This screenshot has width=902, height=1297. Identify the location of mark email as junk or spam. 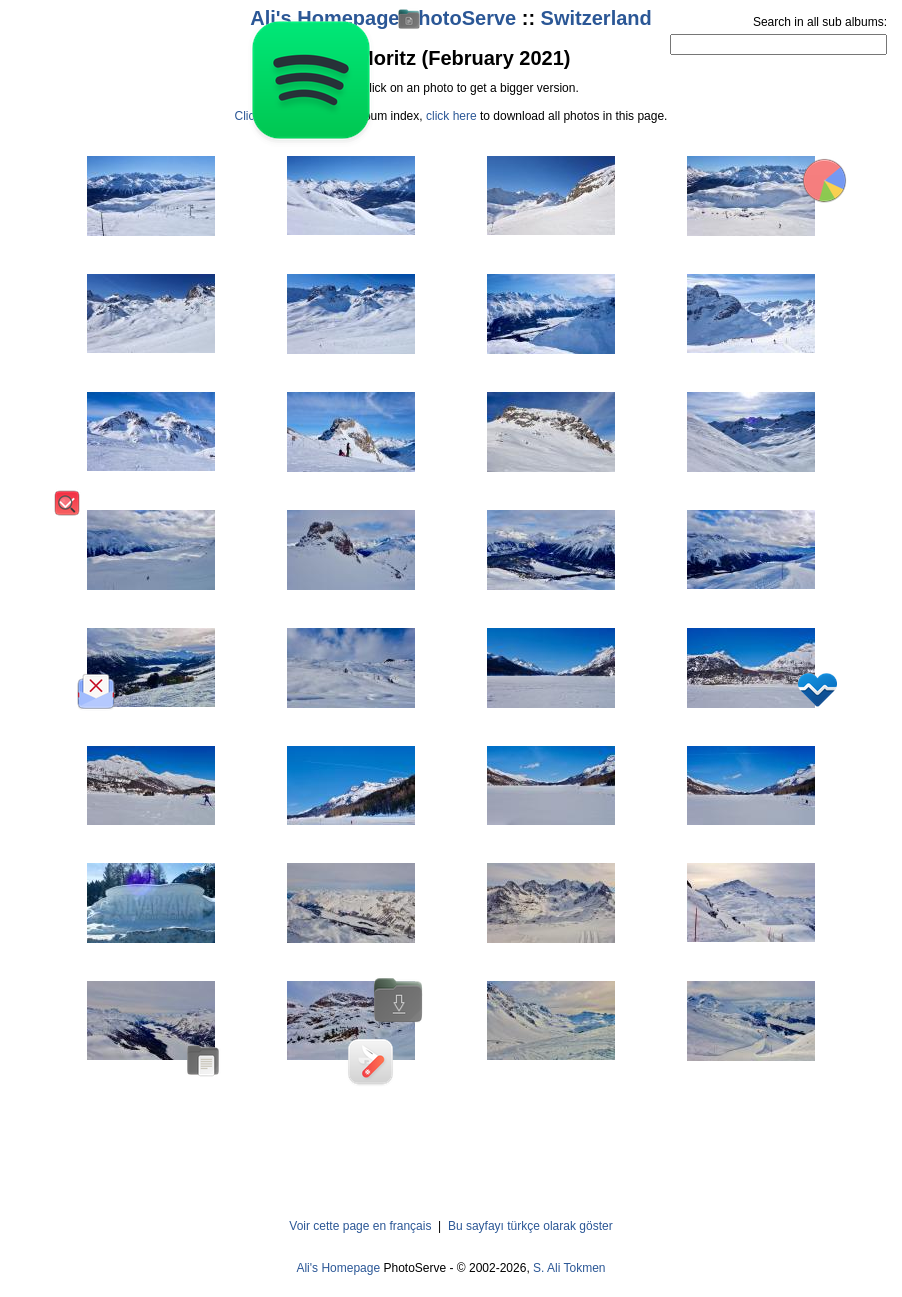
(96, 692).